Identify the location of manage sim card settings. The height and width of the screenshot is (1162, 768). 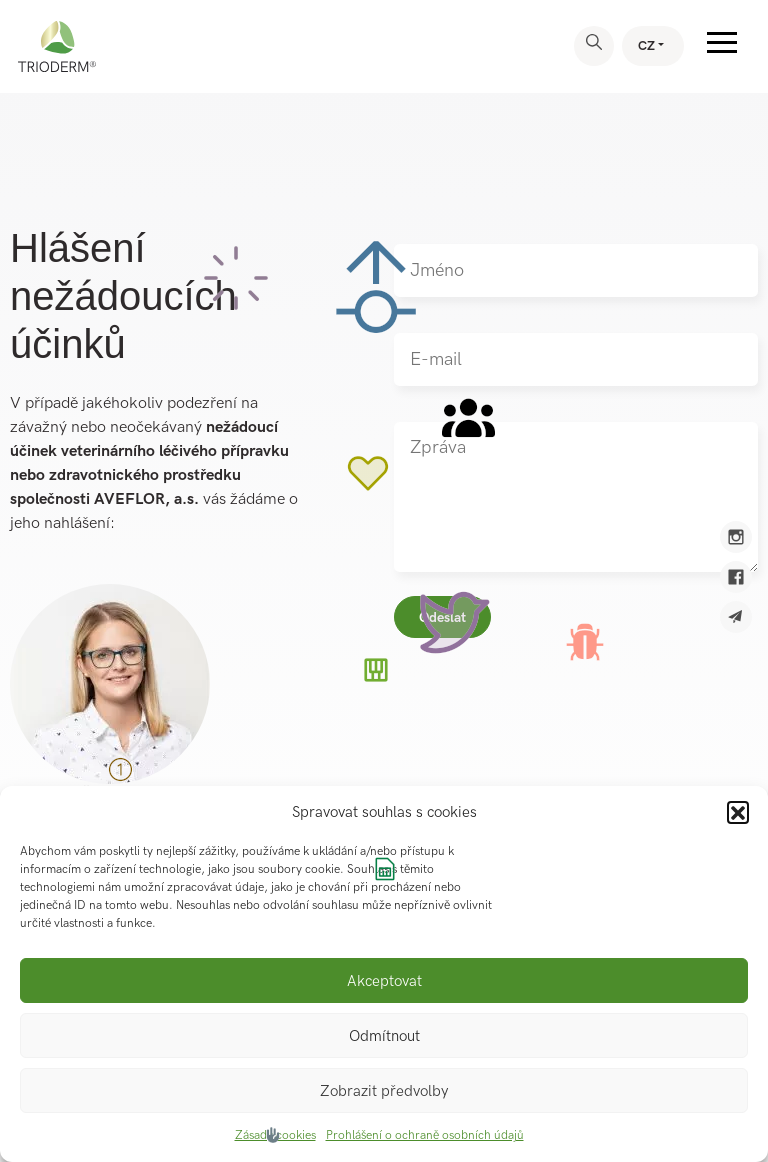
(385, 869).